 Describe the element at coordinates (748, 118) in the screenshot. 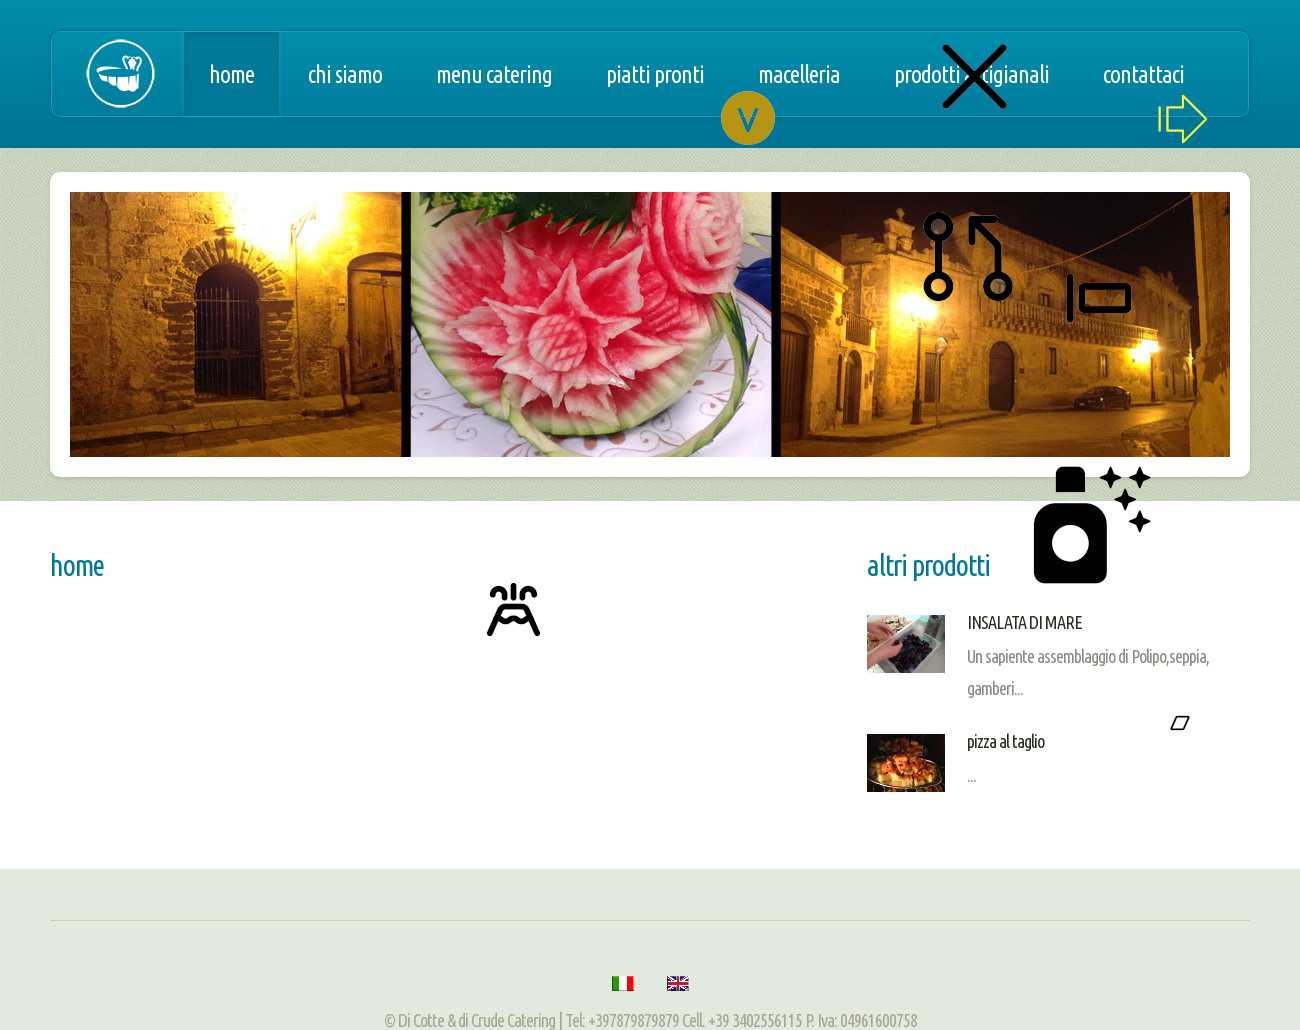

I see `indicates a verified status or account` at that location.